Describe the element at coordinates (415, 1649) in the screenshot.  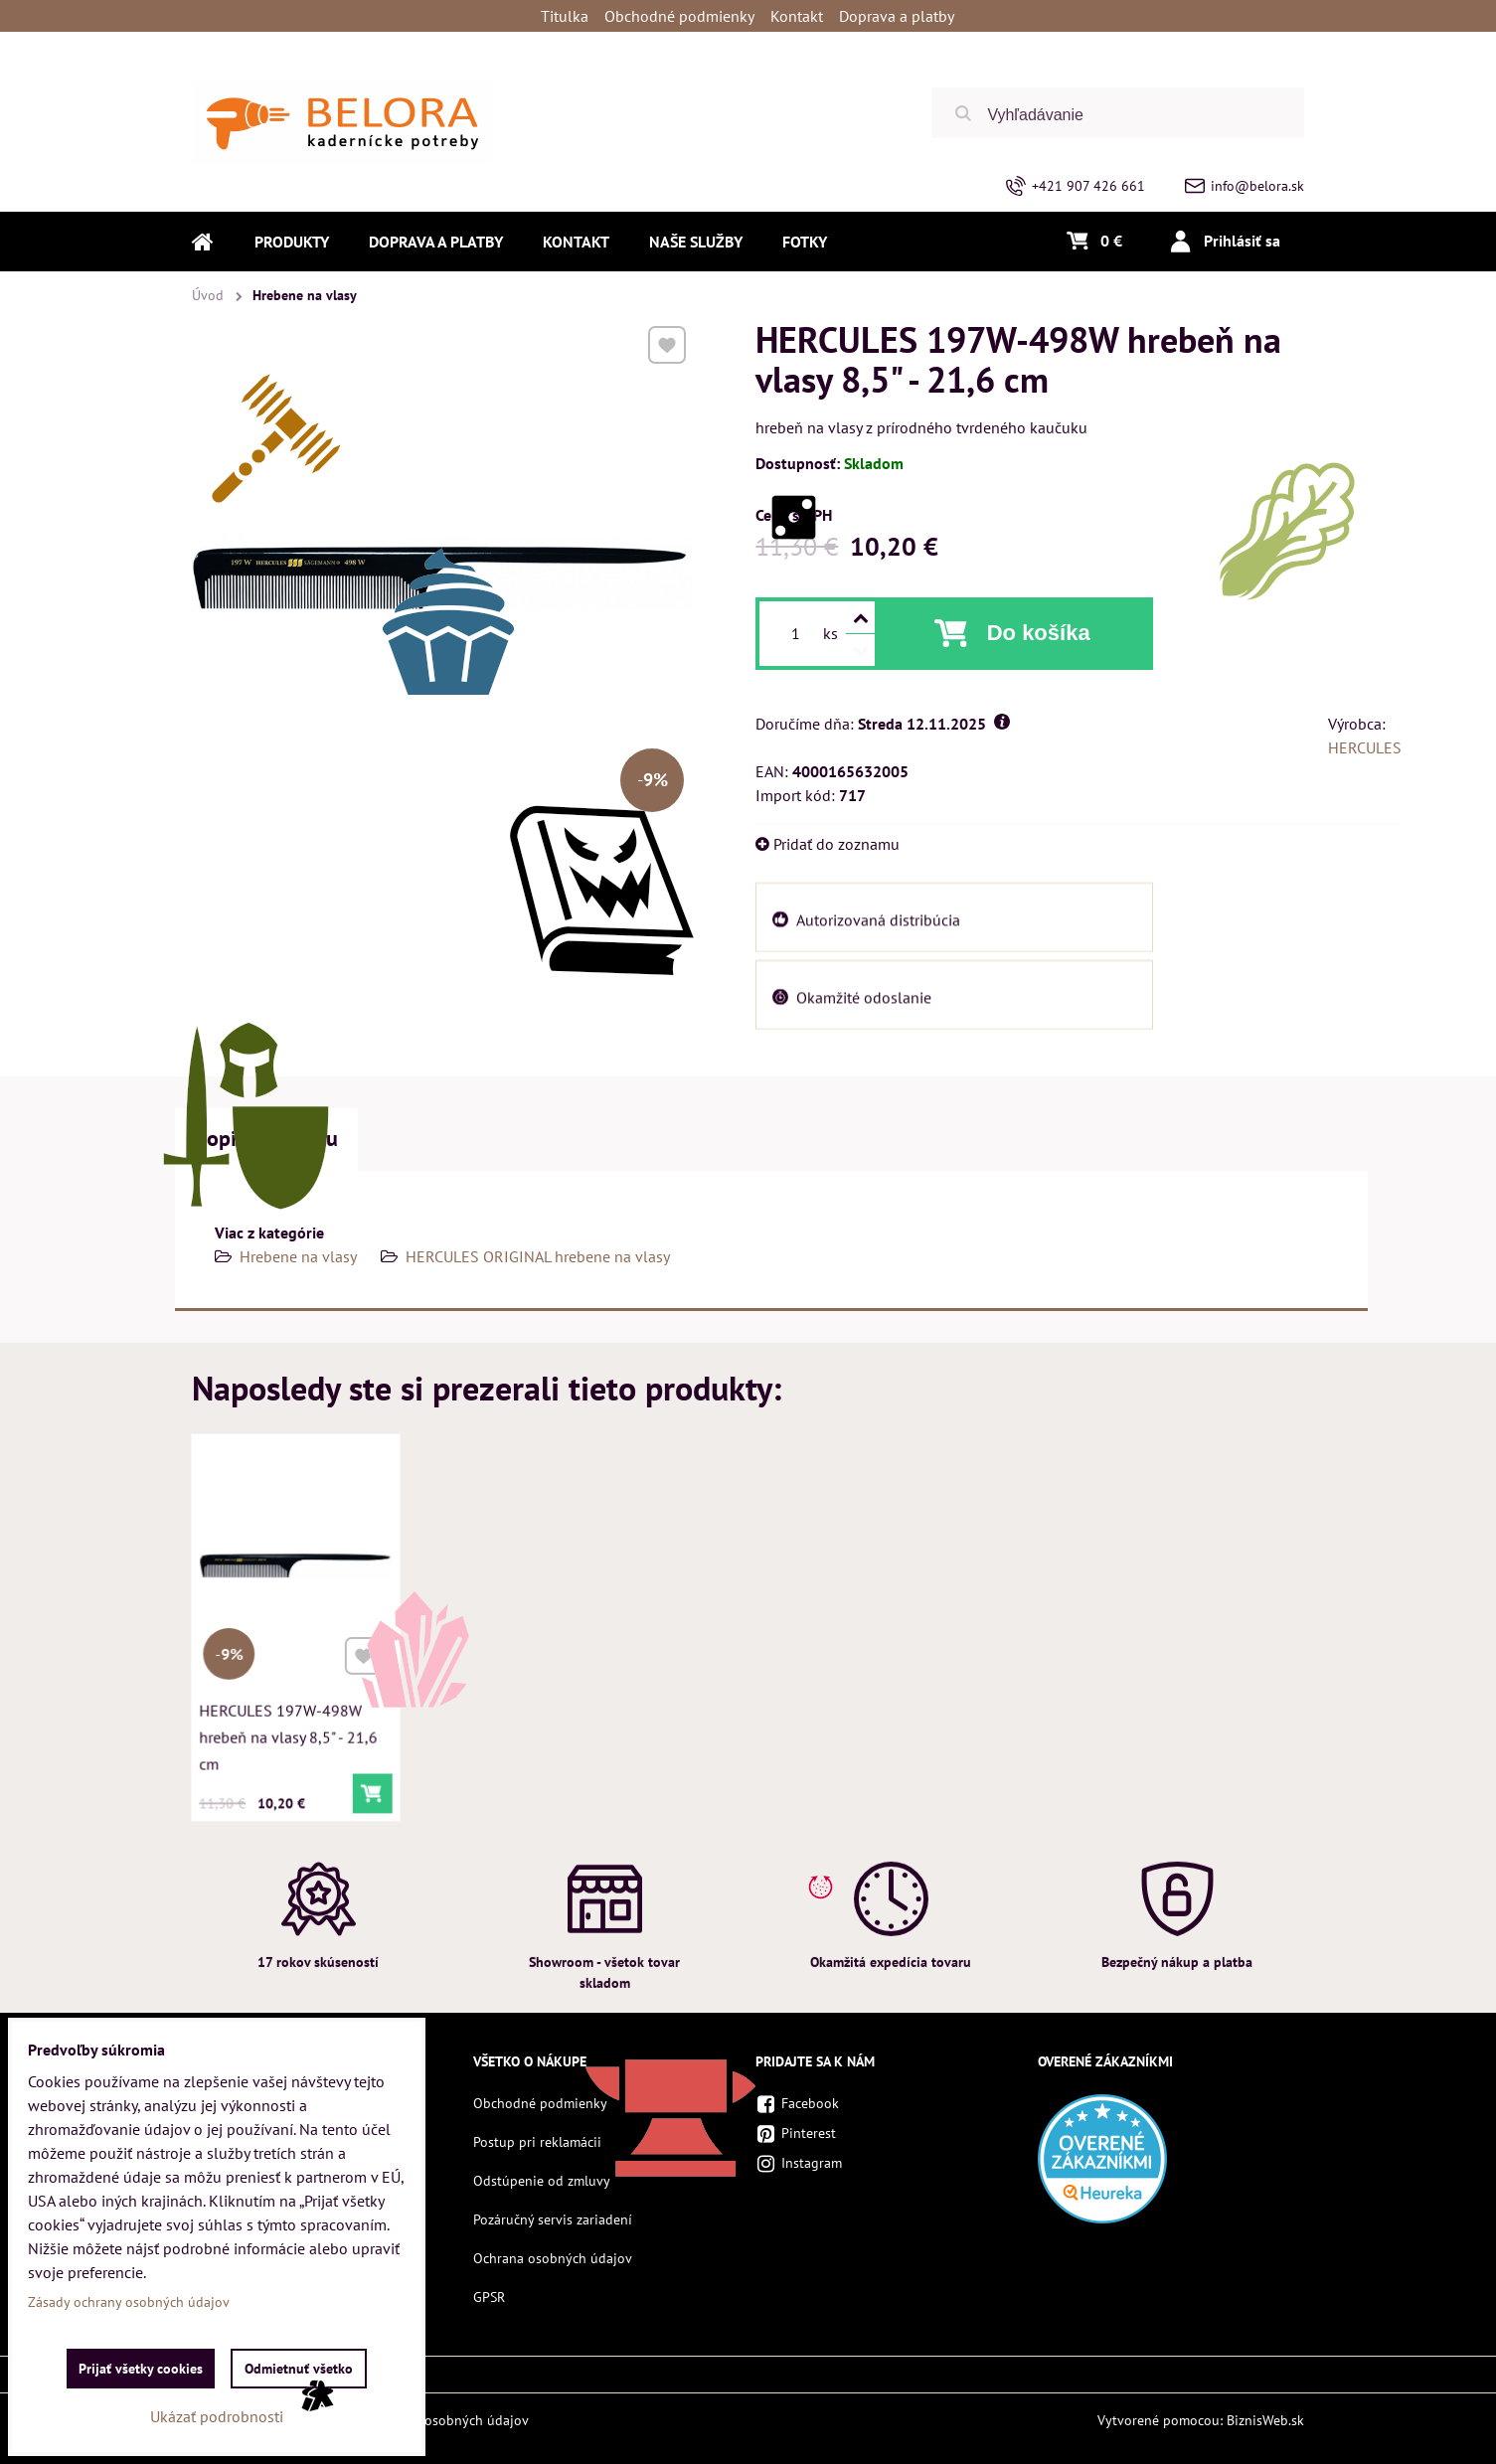
I see `view crystal resources or inventory` at that location.